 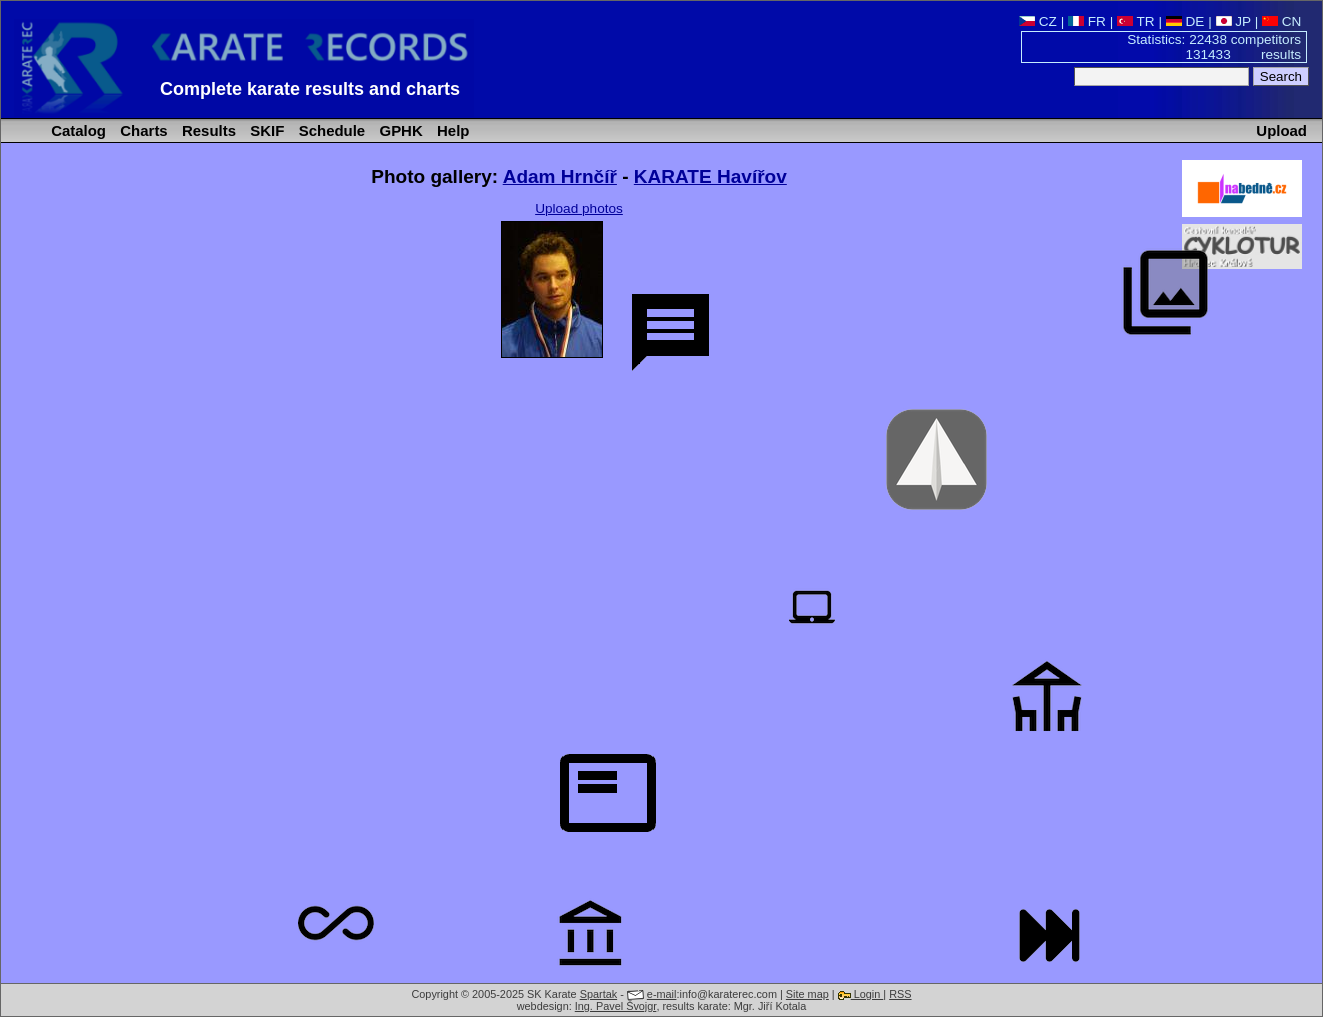 I want to click on skip to the next track, so click(x=1049, y=935).